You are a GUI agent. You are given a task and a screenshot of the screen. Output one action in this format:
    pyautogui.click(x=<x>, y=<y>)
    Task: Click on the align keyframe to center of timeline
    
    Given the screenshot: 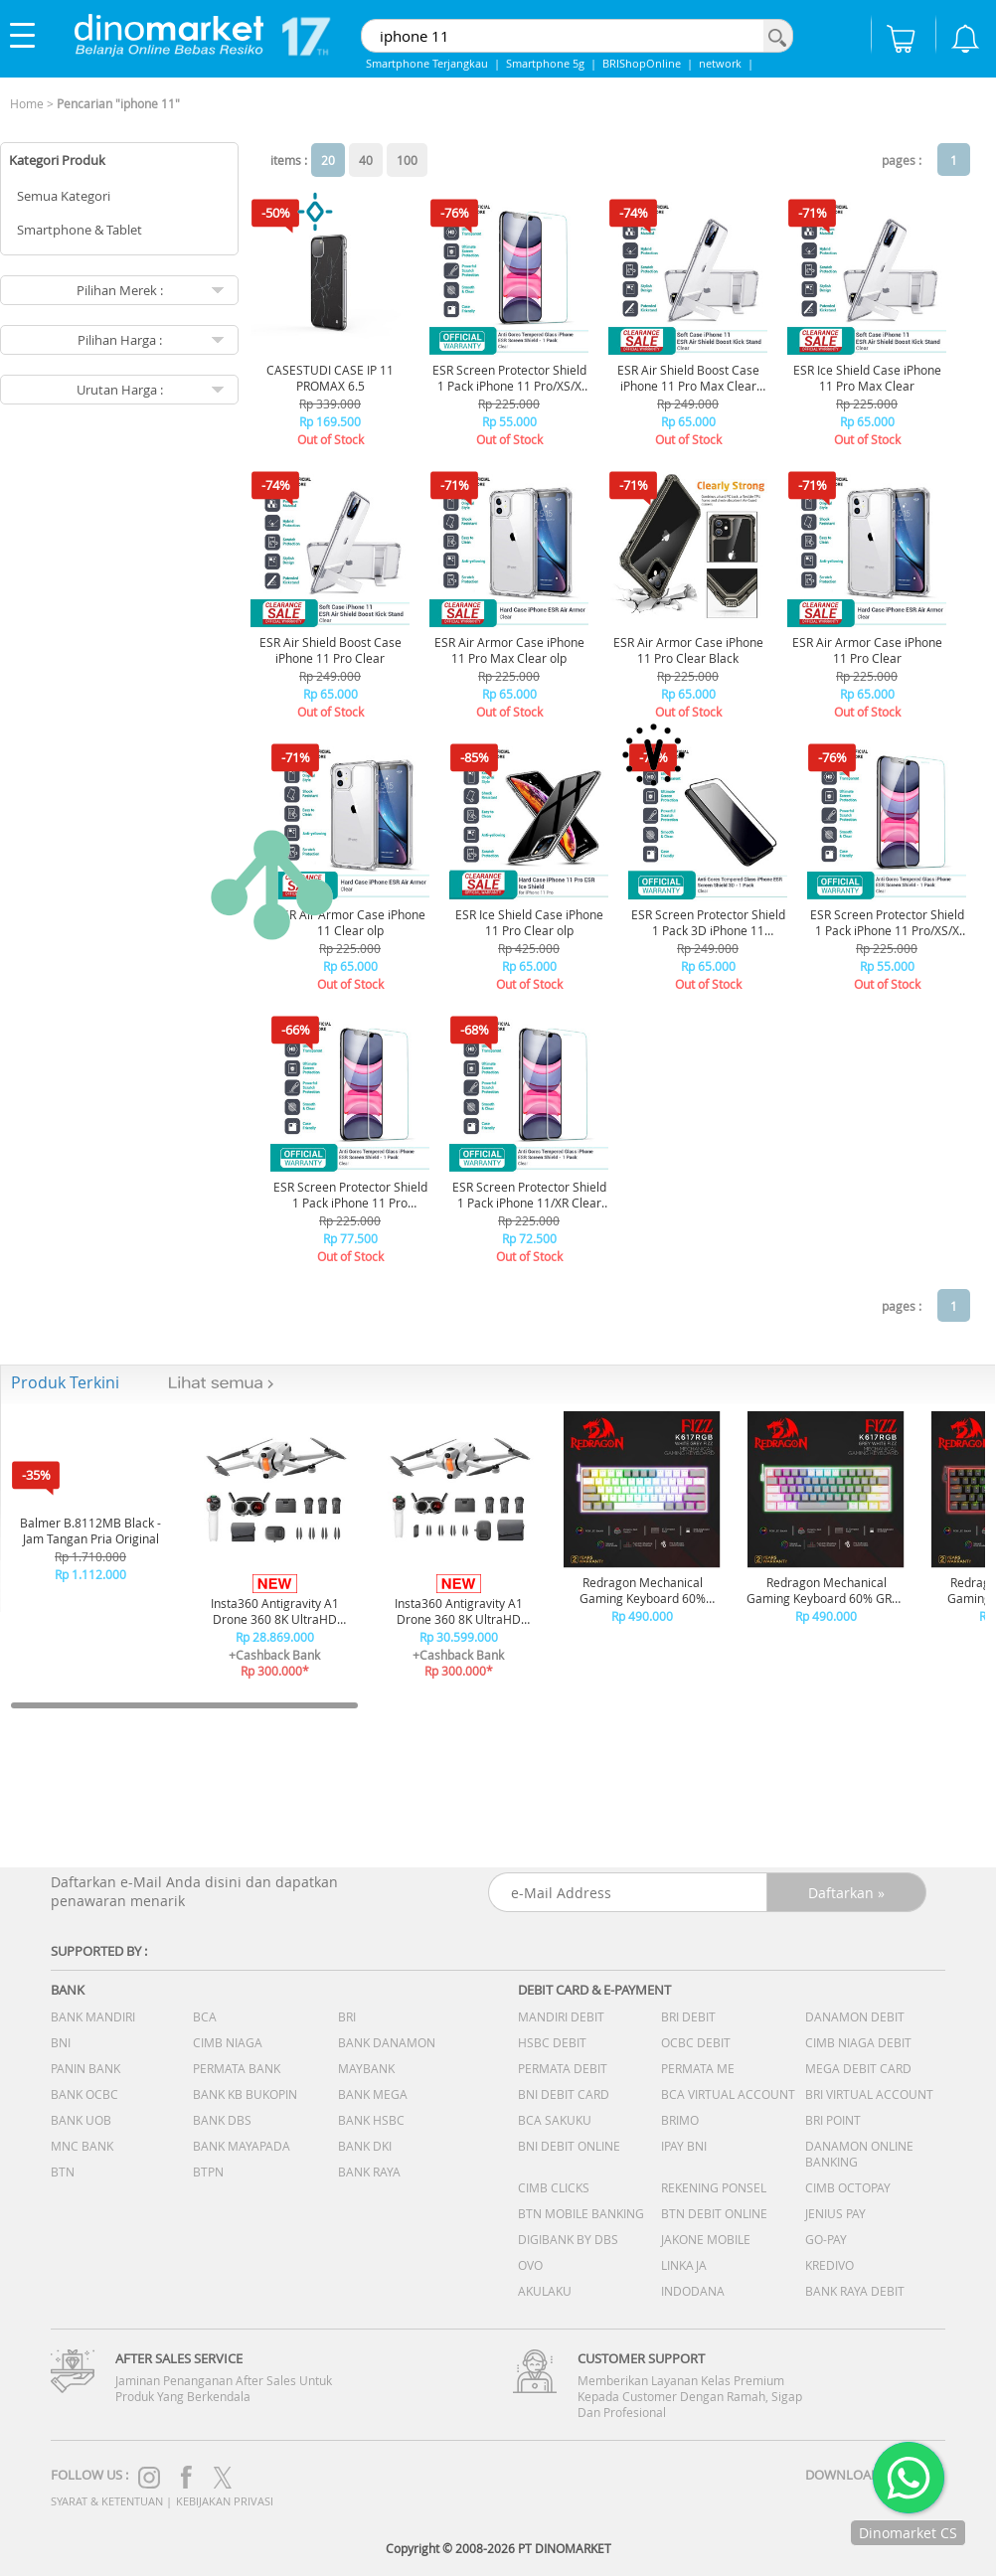 What is the action you would take?
    pyautogui.click(x=315, y=212)
    